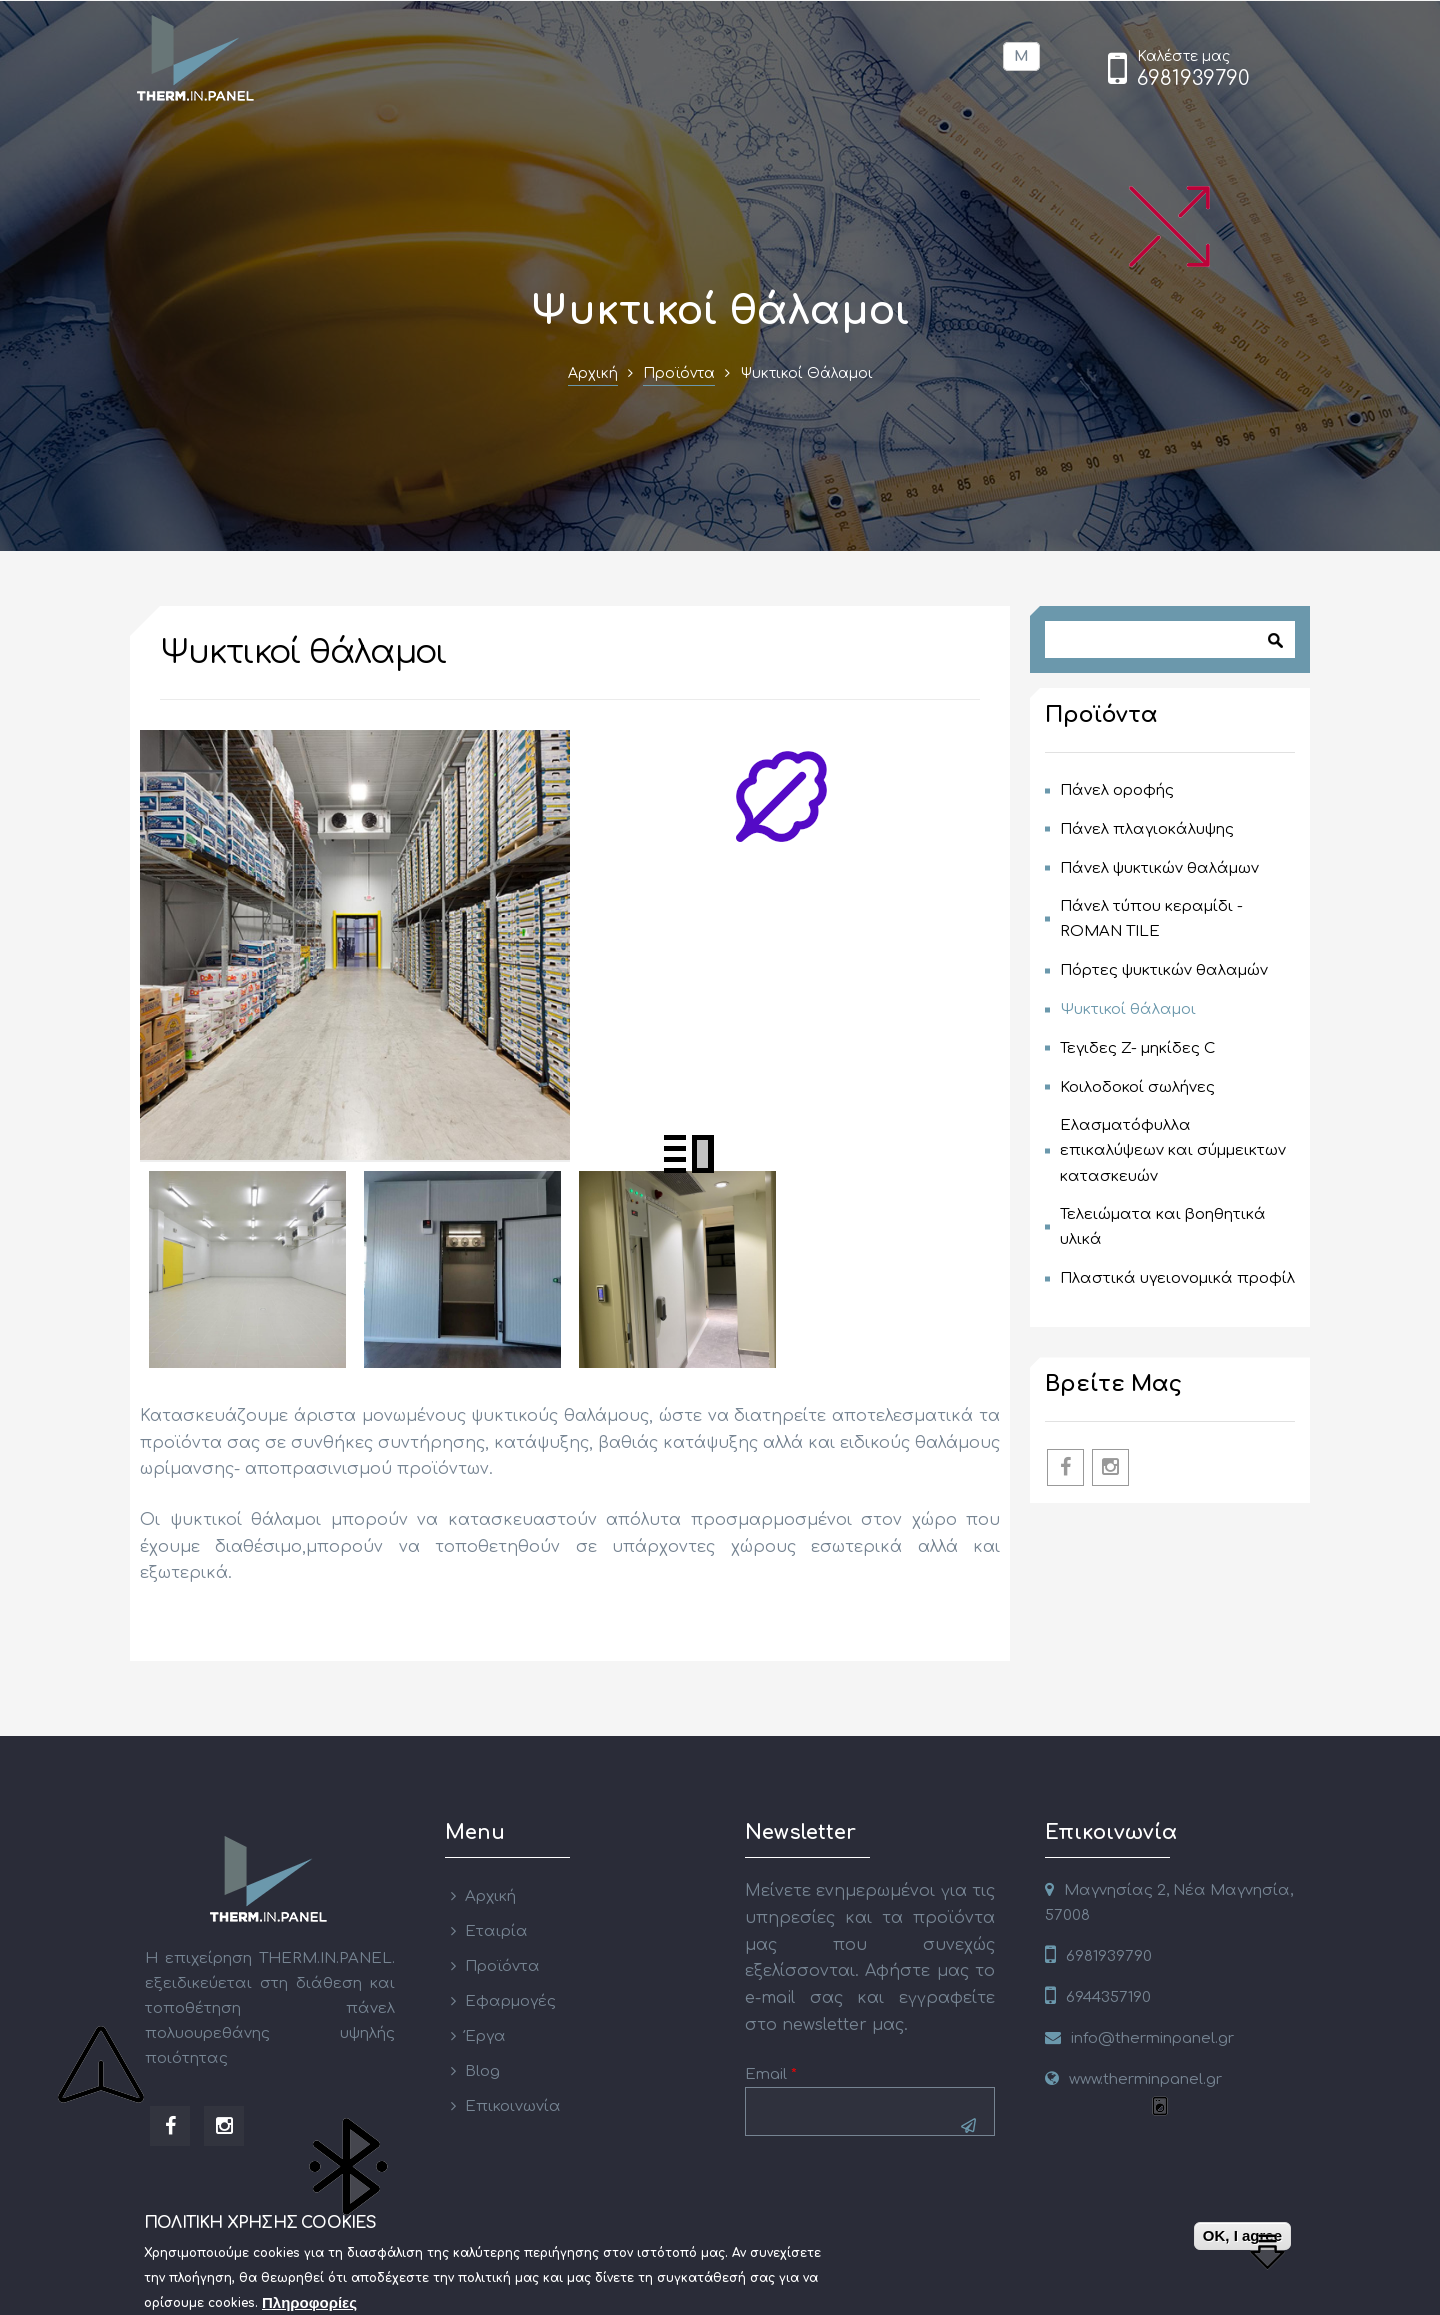 The height and width of the screenshot is (2315, 1440). What do you see at coordinates (101, 2066) in the screenshot?
I see `send a message` at bounding box center [101, 2066].